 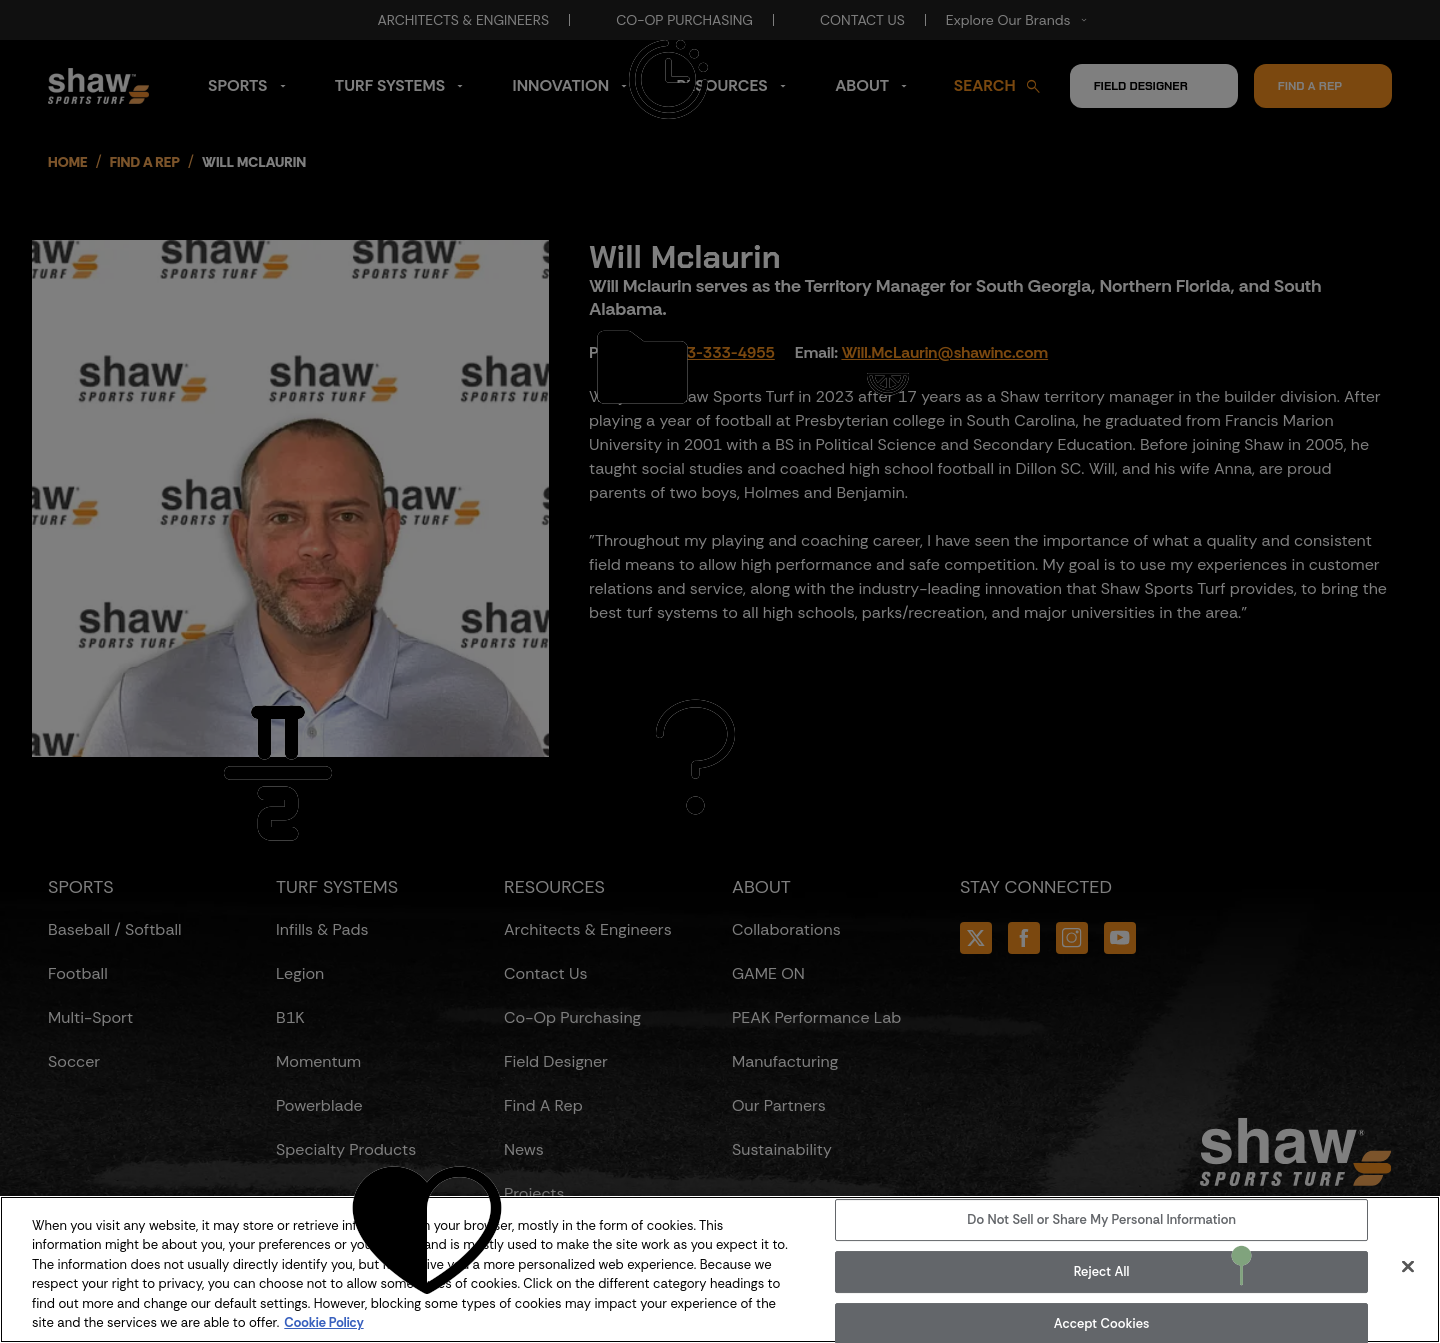 What do you see at coordinates (668, 79) in the screenshot?
I see `view countdown timer` at bounding box center [668, 79].